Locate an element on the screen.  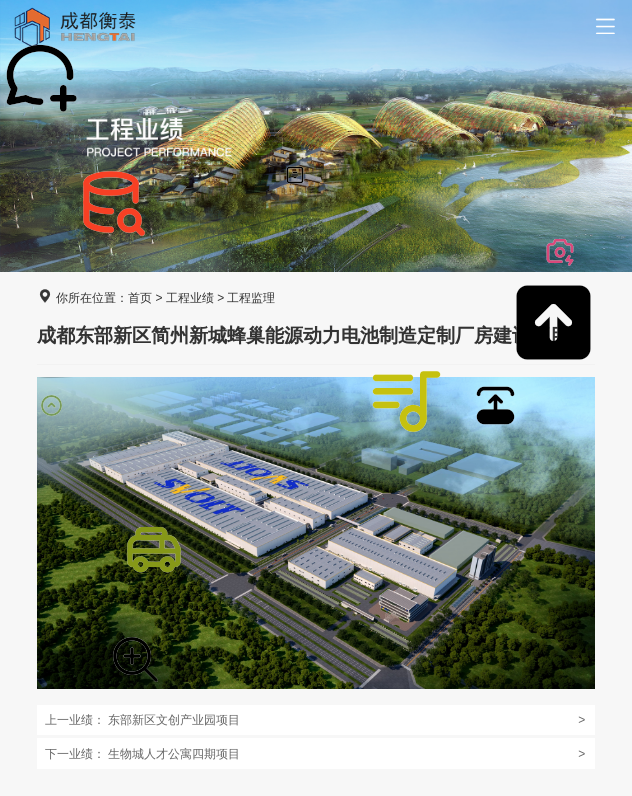
center align content horizontally and vertically is located at coordinates (295, 175).